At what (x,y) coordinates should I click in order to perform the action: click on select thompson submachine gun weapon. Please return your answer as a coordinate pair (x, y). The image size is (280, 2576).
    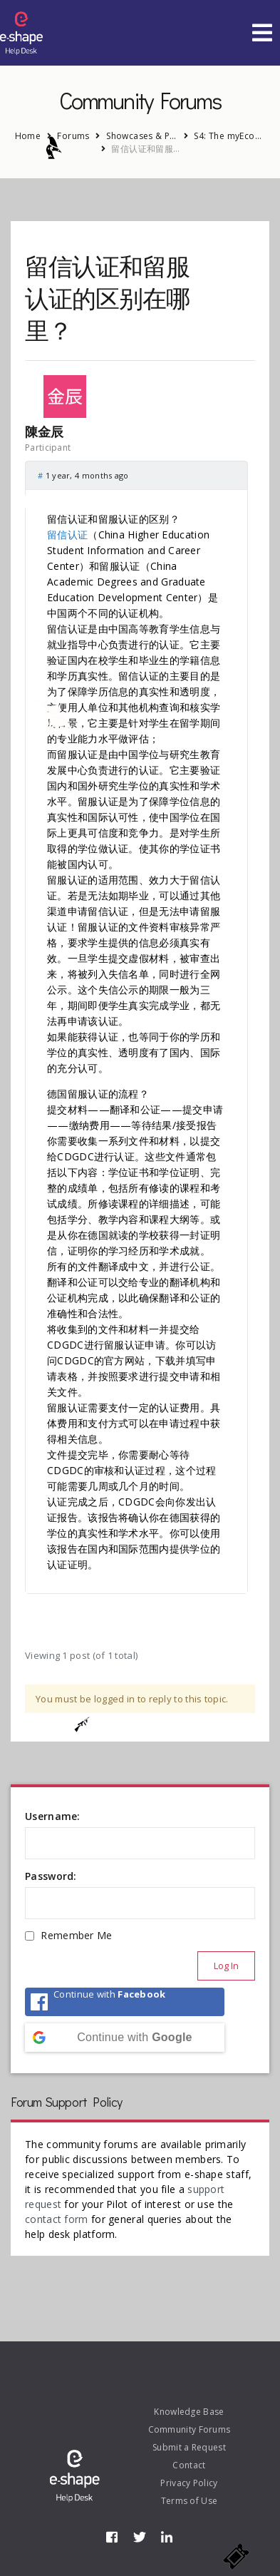
    Looking at the image, I should click on (82, 1724).